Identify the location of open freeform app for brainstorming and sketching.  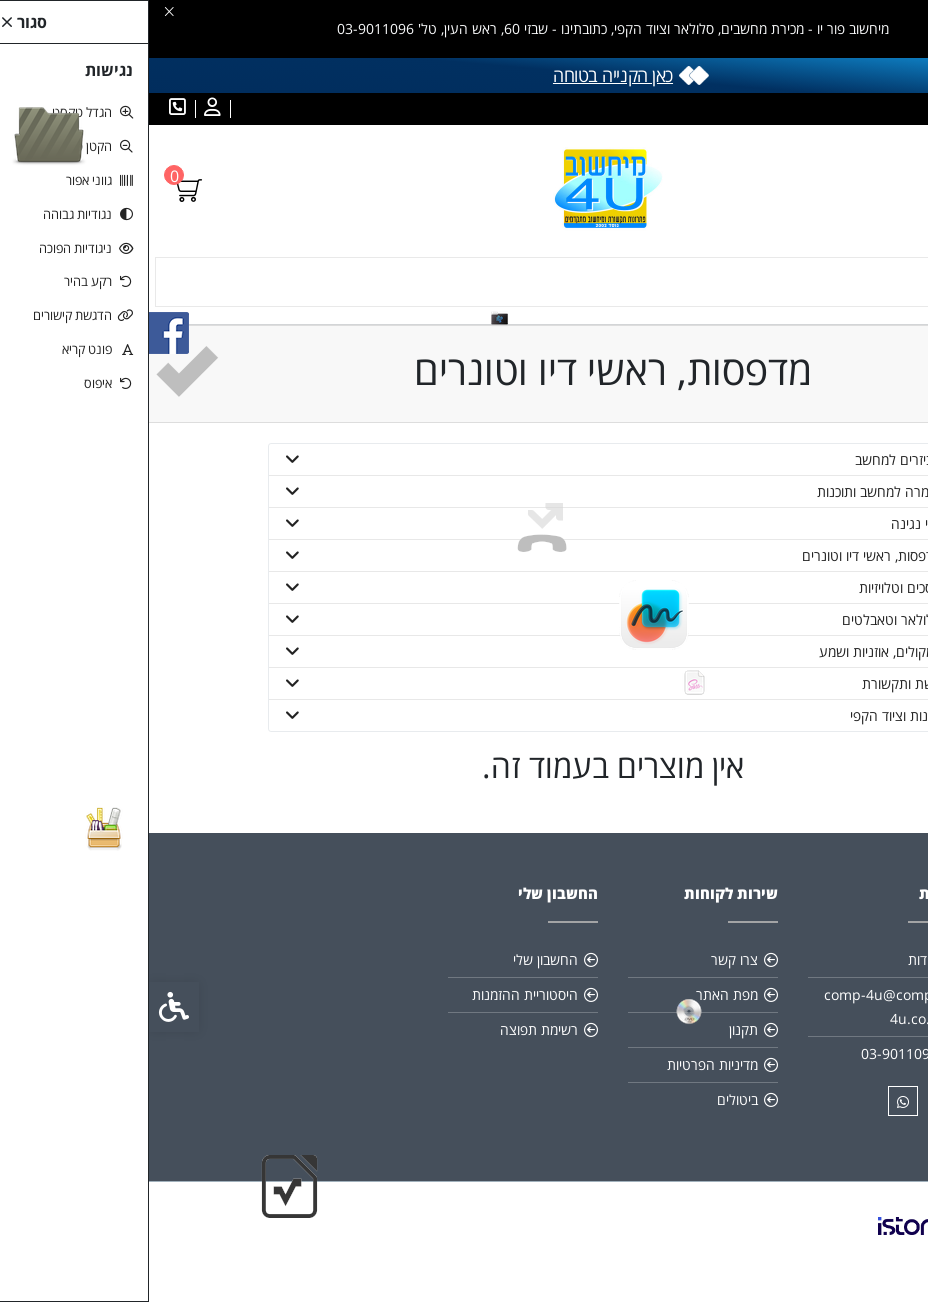
(654, 615).